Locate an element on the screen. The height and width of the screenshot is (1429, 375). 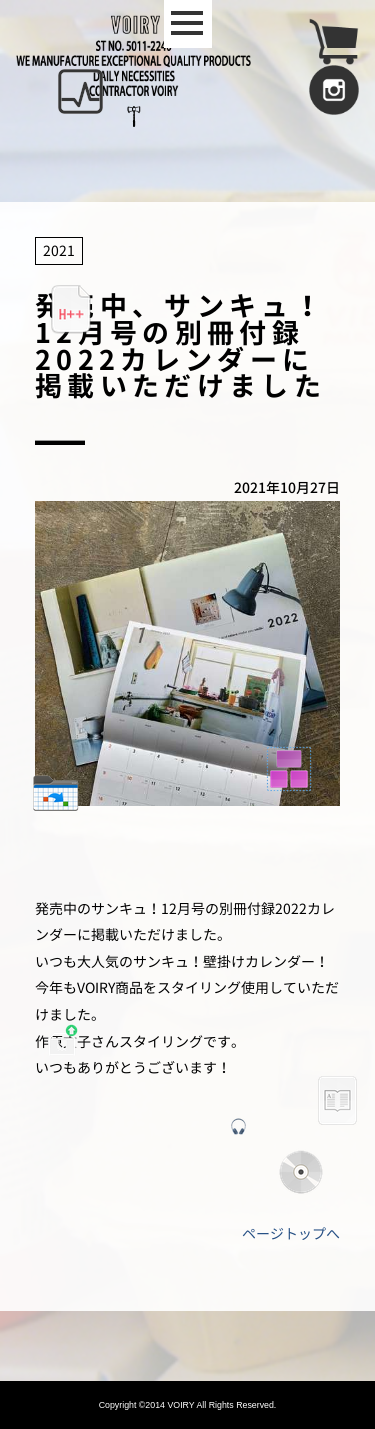
connect bluetooth headphones is located at coordinates (238, 1126).